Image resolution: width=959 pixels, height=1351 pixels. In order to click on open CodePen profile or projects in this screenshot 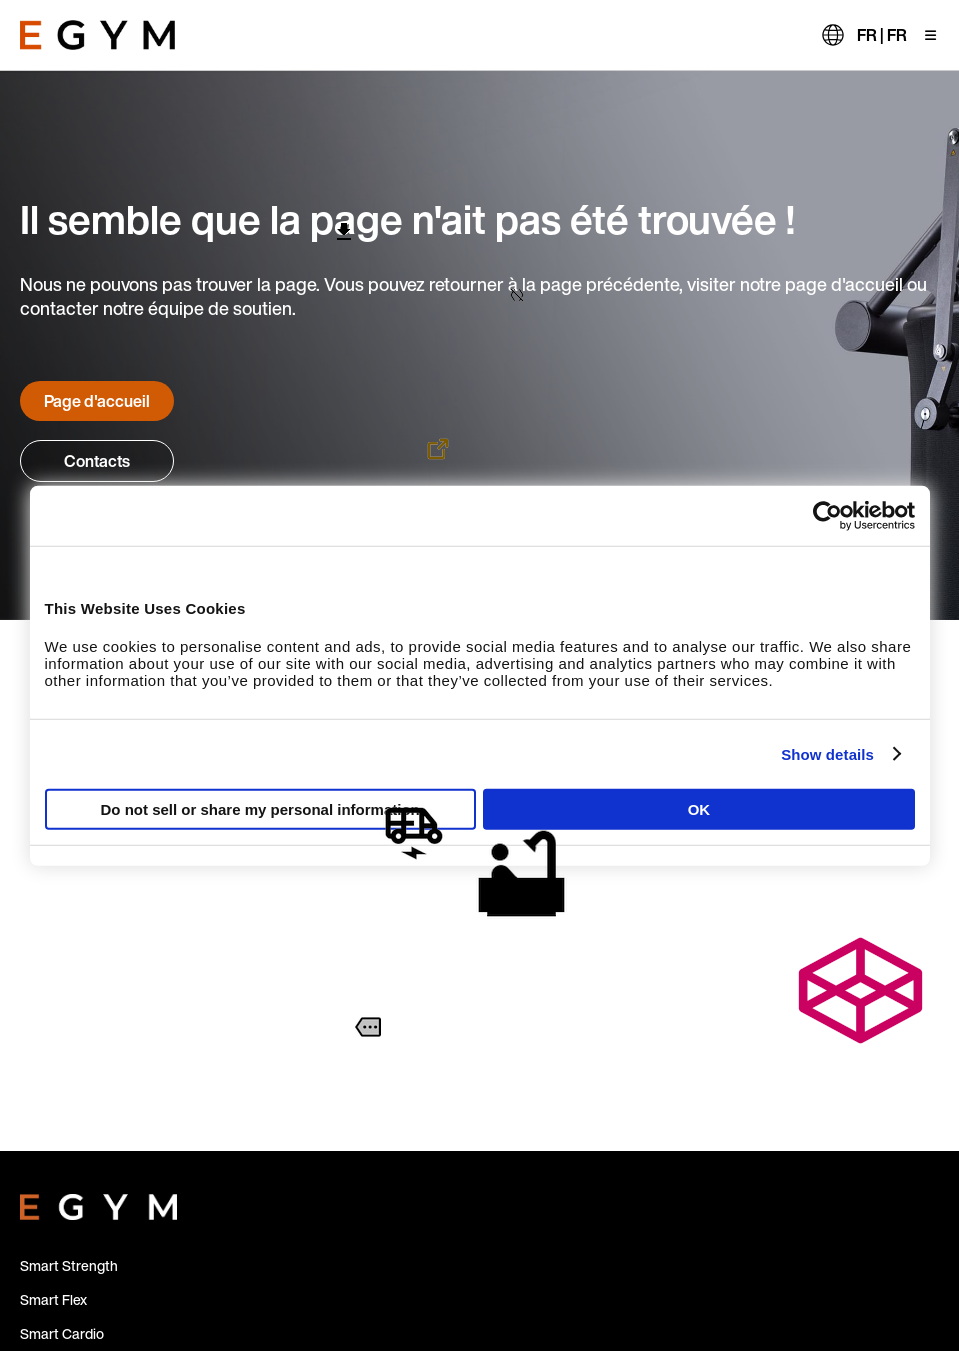, I will do `click(860, 990)`.